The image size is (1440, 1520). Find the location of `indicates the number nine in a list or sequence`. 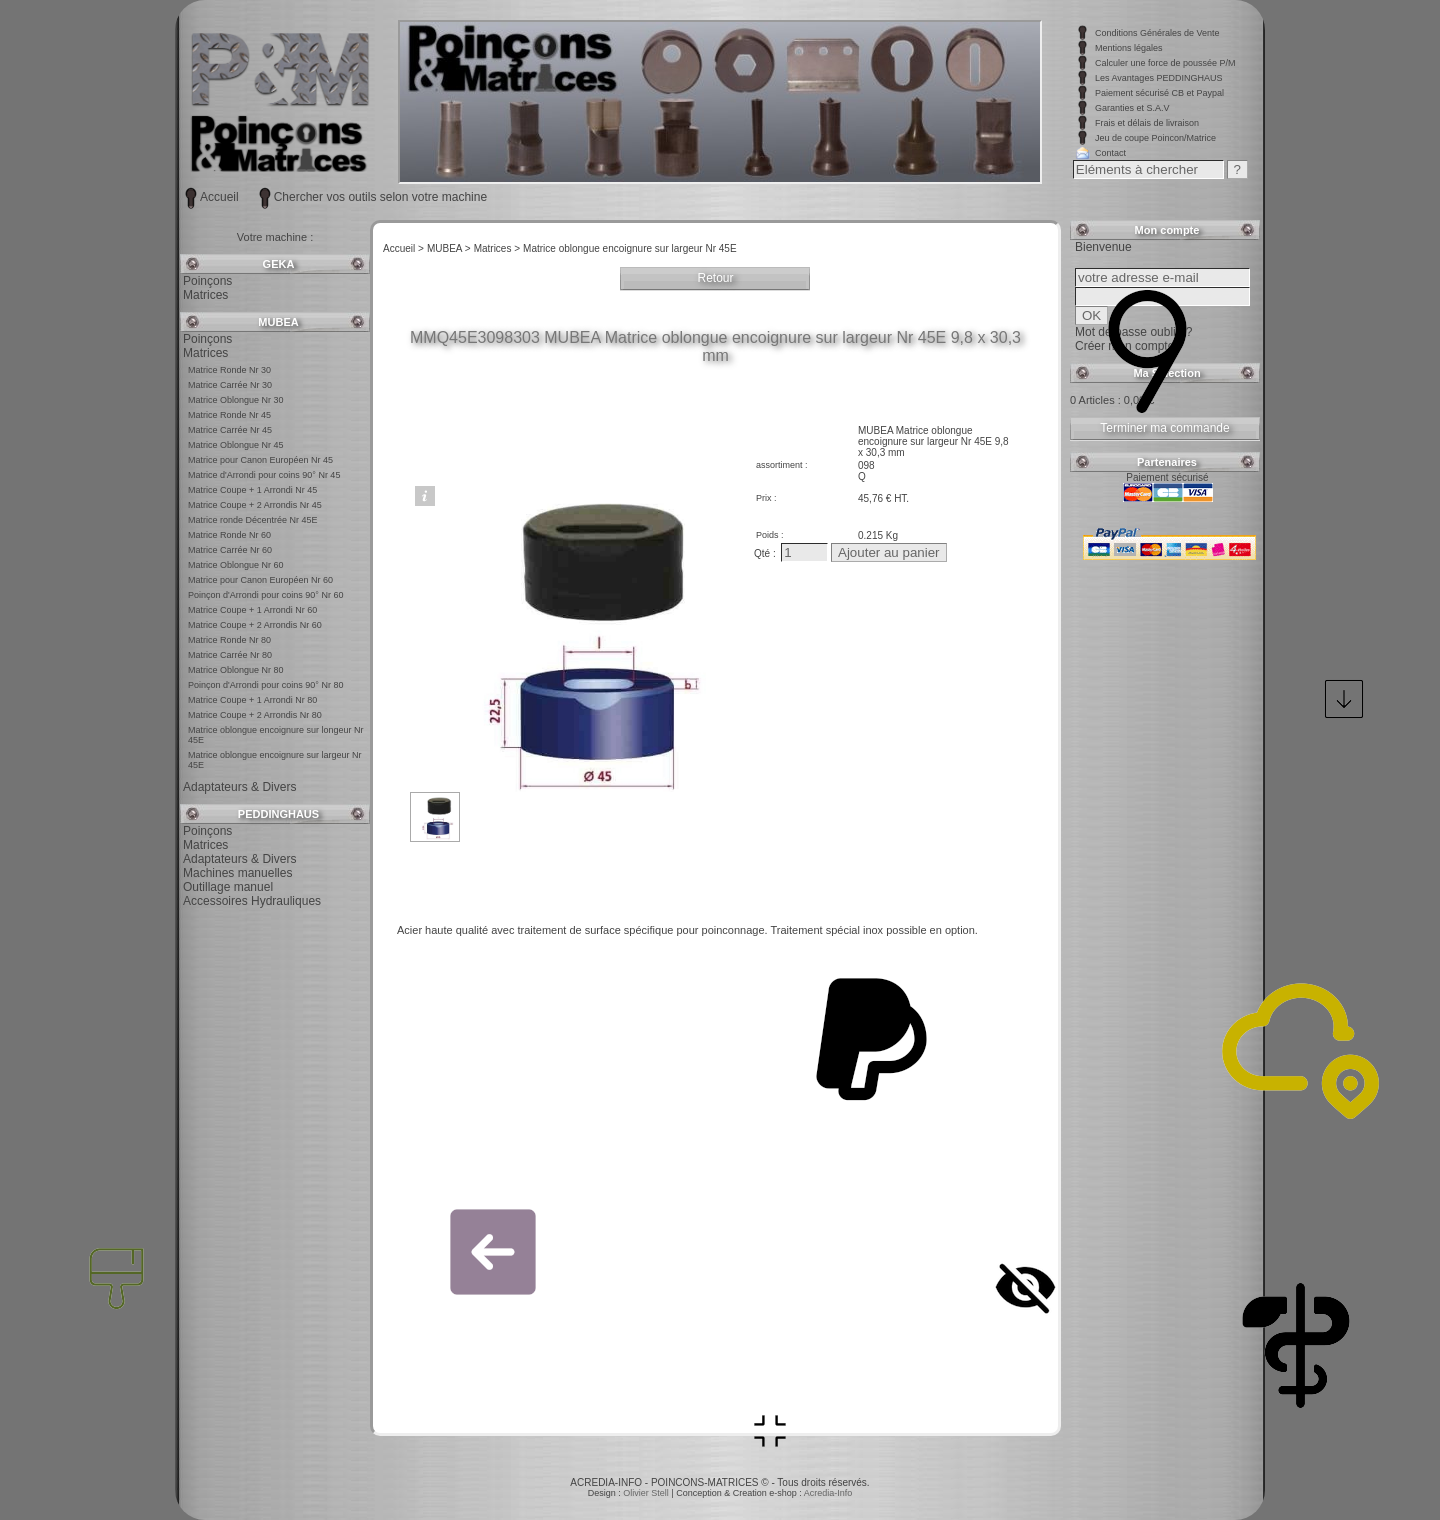

indicates the number nine in a list or sequence is located at coordinates (1147, 351).